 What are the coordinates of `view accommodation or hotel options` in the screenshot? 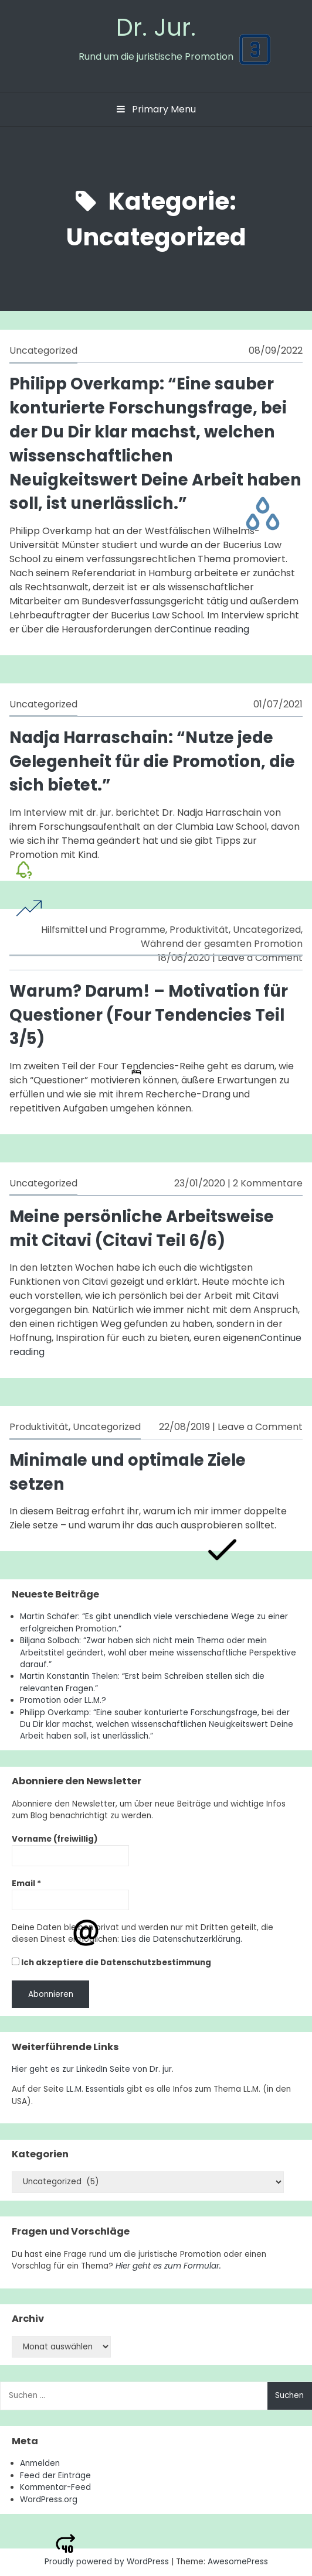 It's located at (136, 1072).